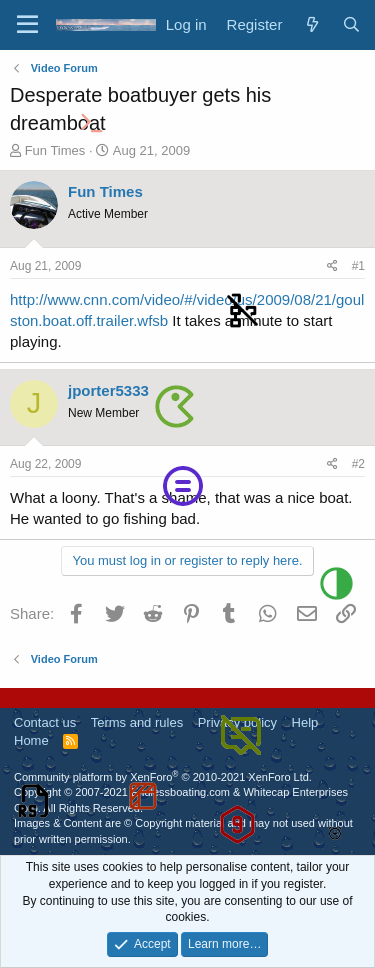 Image resolution: width=375 pixels, height=968 pixels. Describe the element at coordinates (335, 833) in the screenshot. I see `add a new alarm` at that location.